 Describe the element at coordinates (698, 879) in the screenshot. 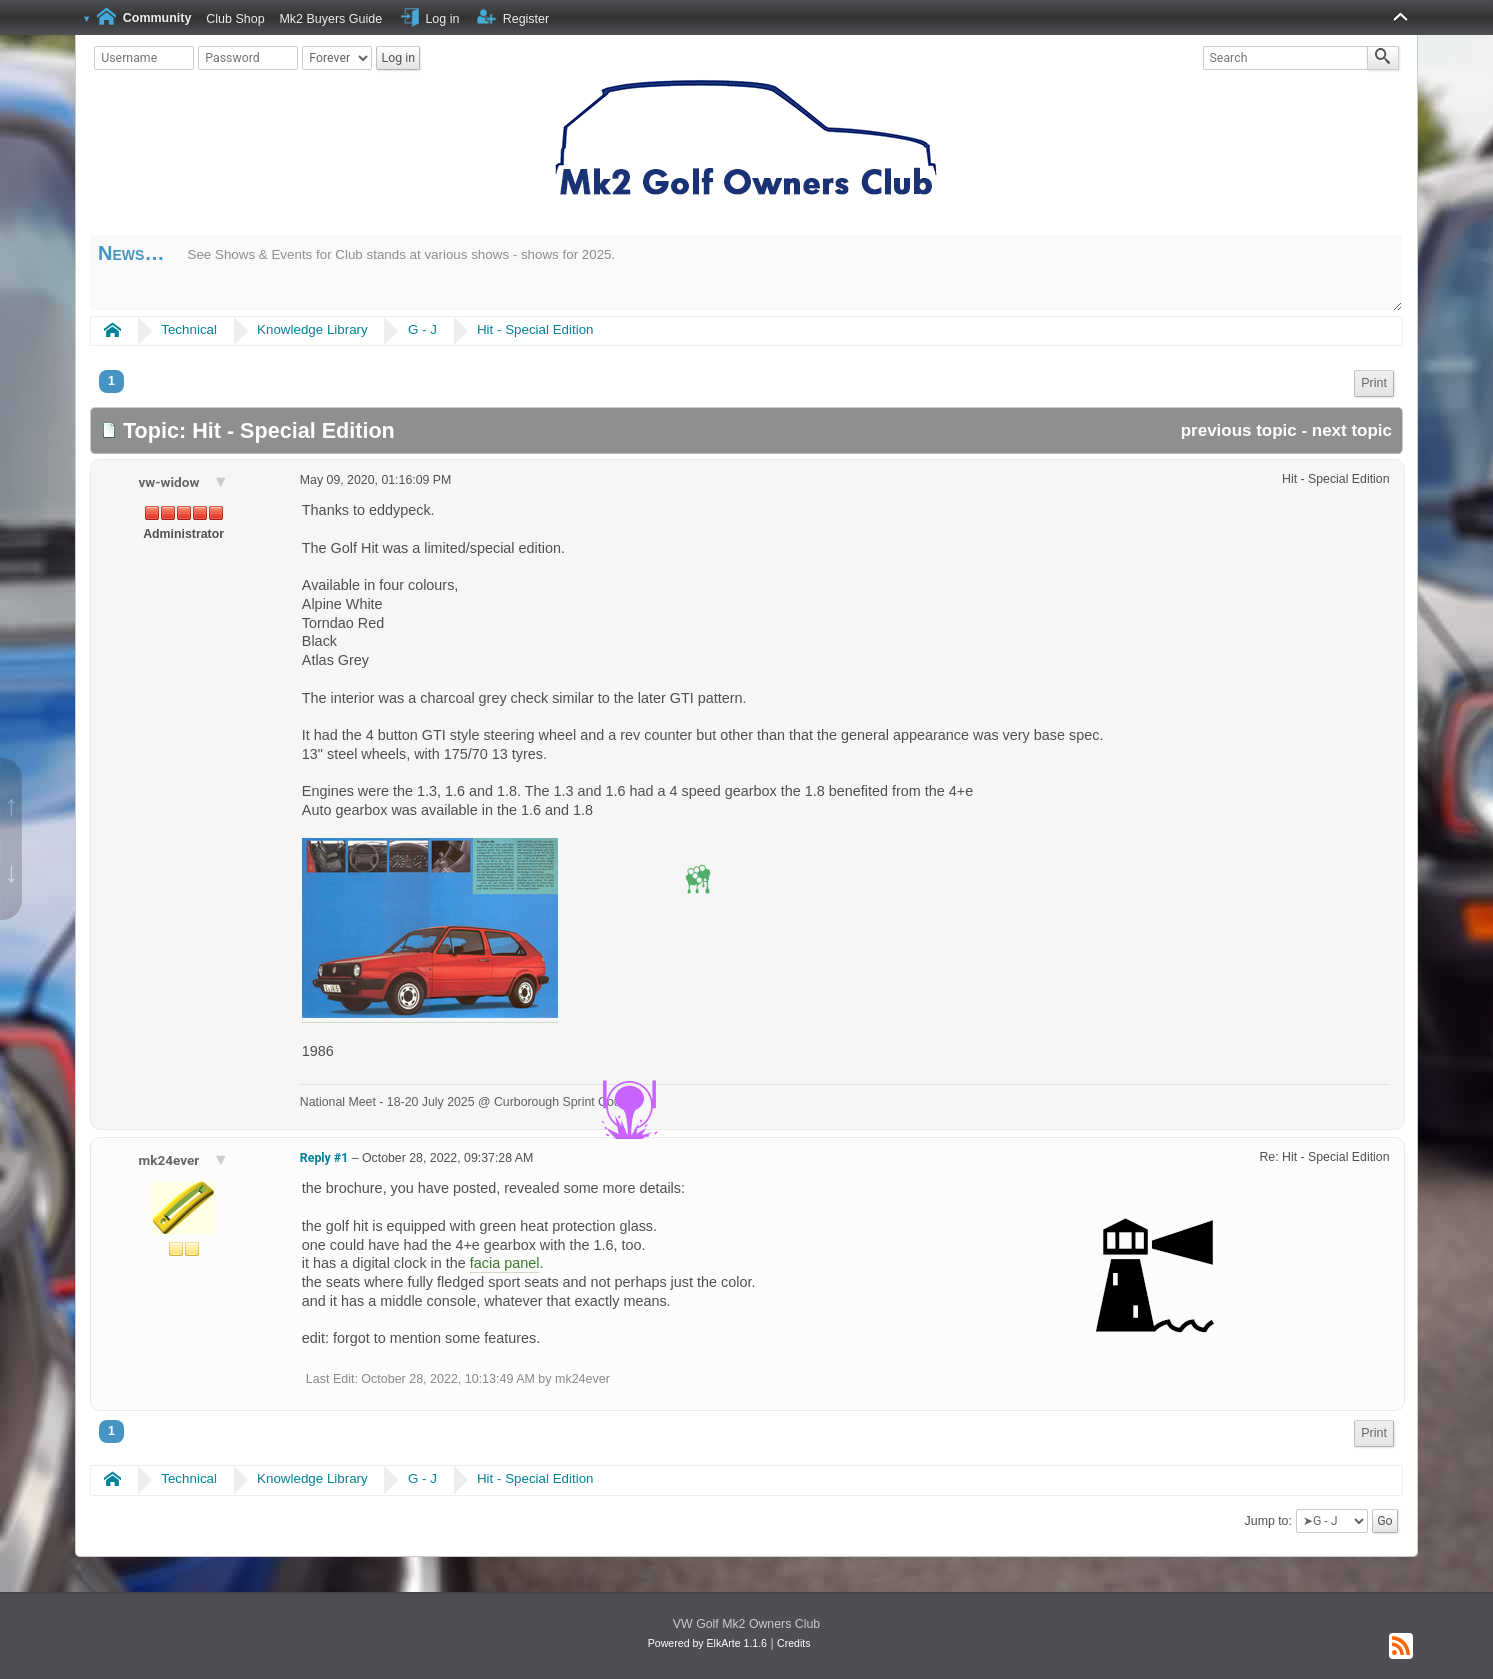

I see `indicates honey or sweetener ingredient` at that location.